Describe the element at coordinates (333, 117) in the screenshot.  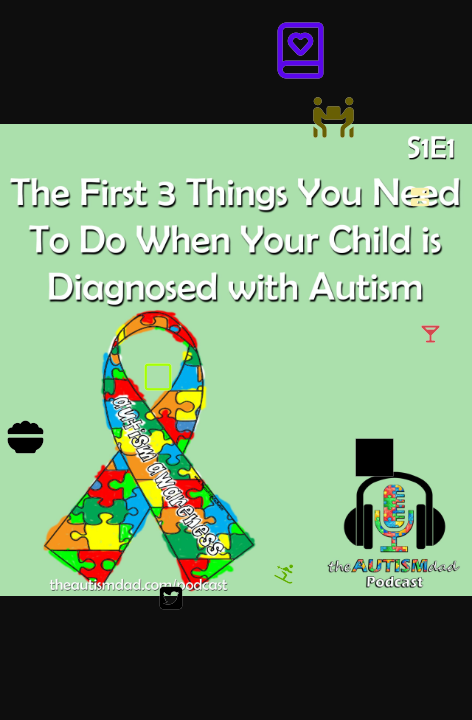
I see `team collaboration or shared task` at that location.